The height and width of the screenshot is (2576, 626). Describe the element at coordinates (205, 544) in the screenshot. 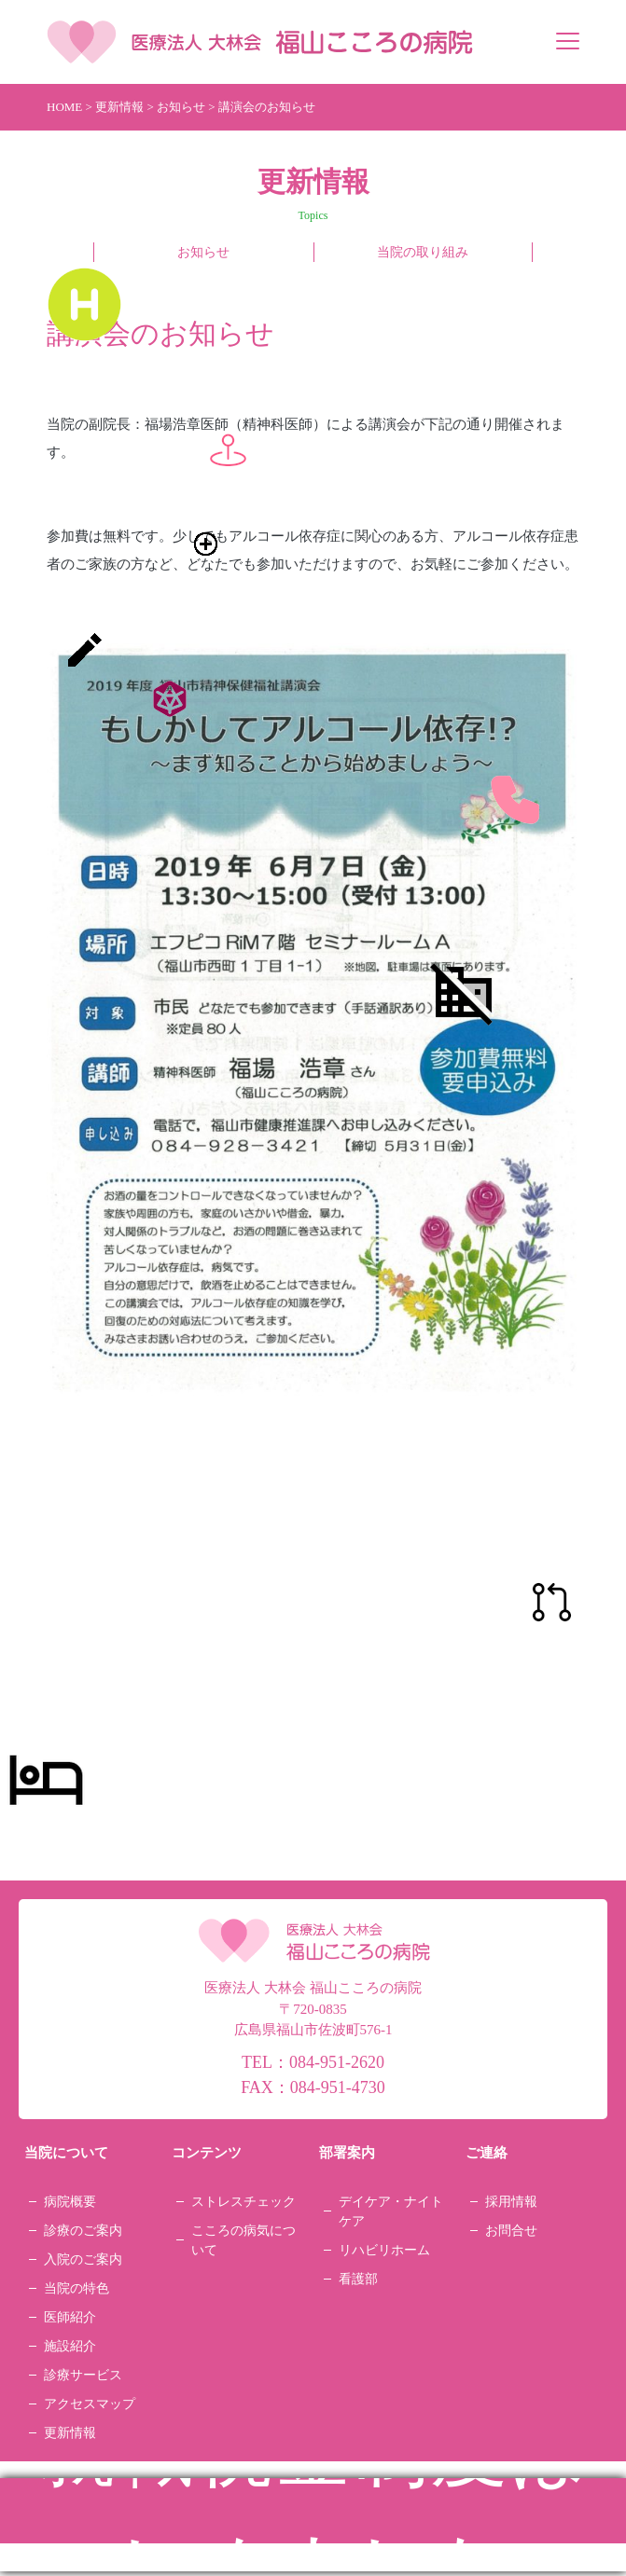

I see `add a new item or control point` at that location.